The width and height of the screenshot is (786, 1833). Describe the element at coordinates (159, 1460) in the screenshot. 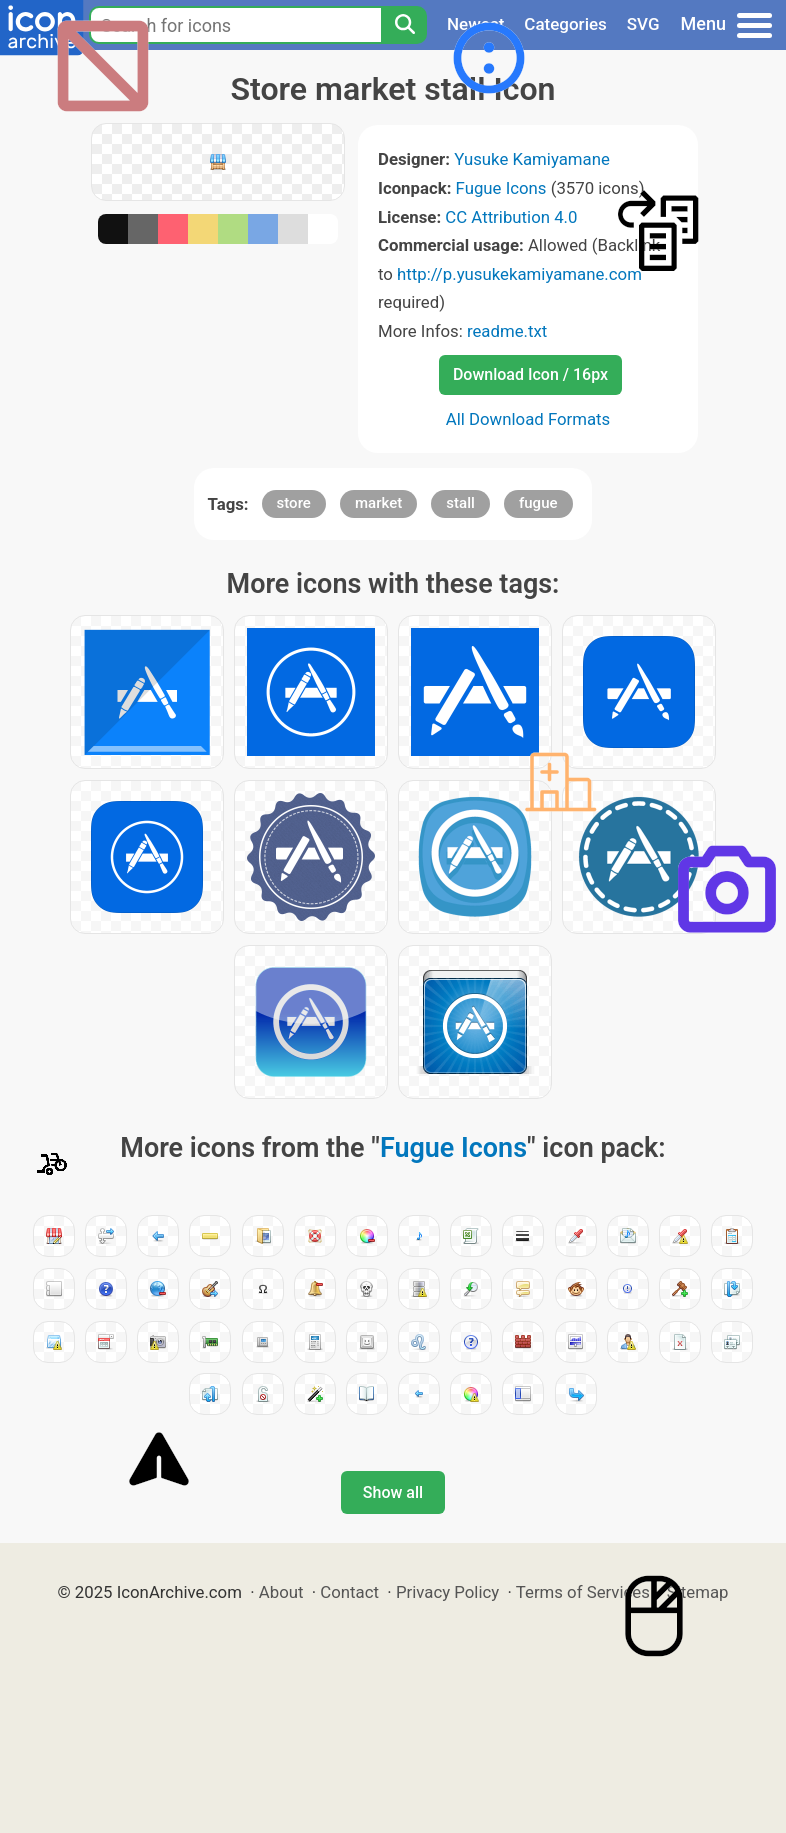

I see `send a message` at that location.